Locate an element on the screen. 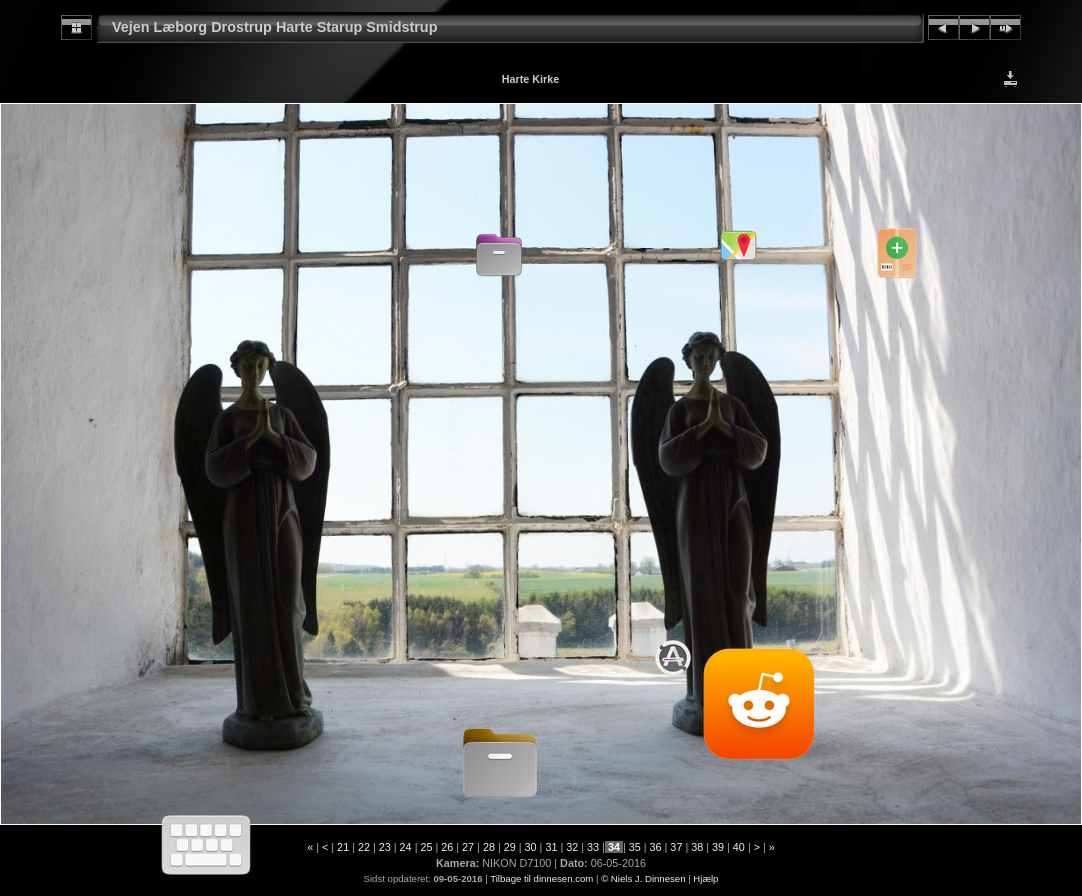  open the Reddit app is located at coordinates (759, 704).